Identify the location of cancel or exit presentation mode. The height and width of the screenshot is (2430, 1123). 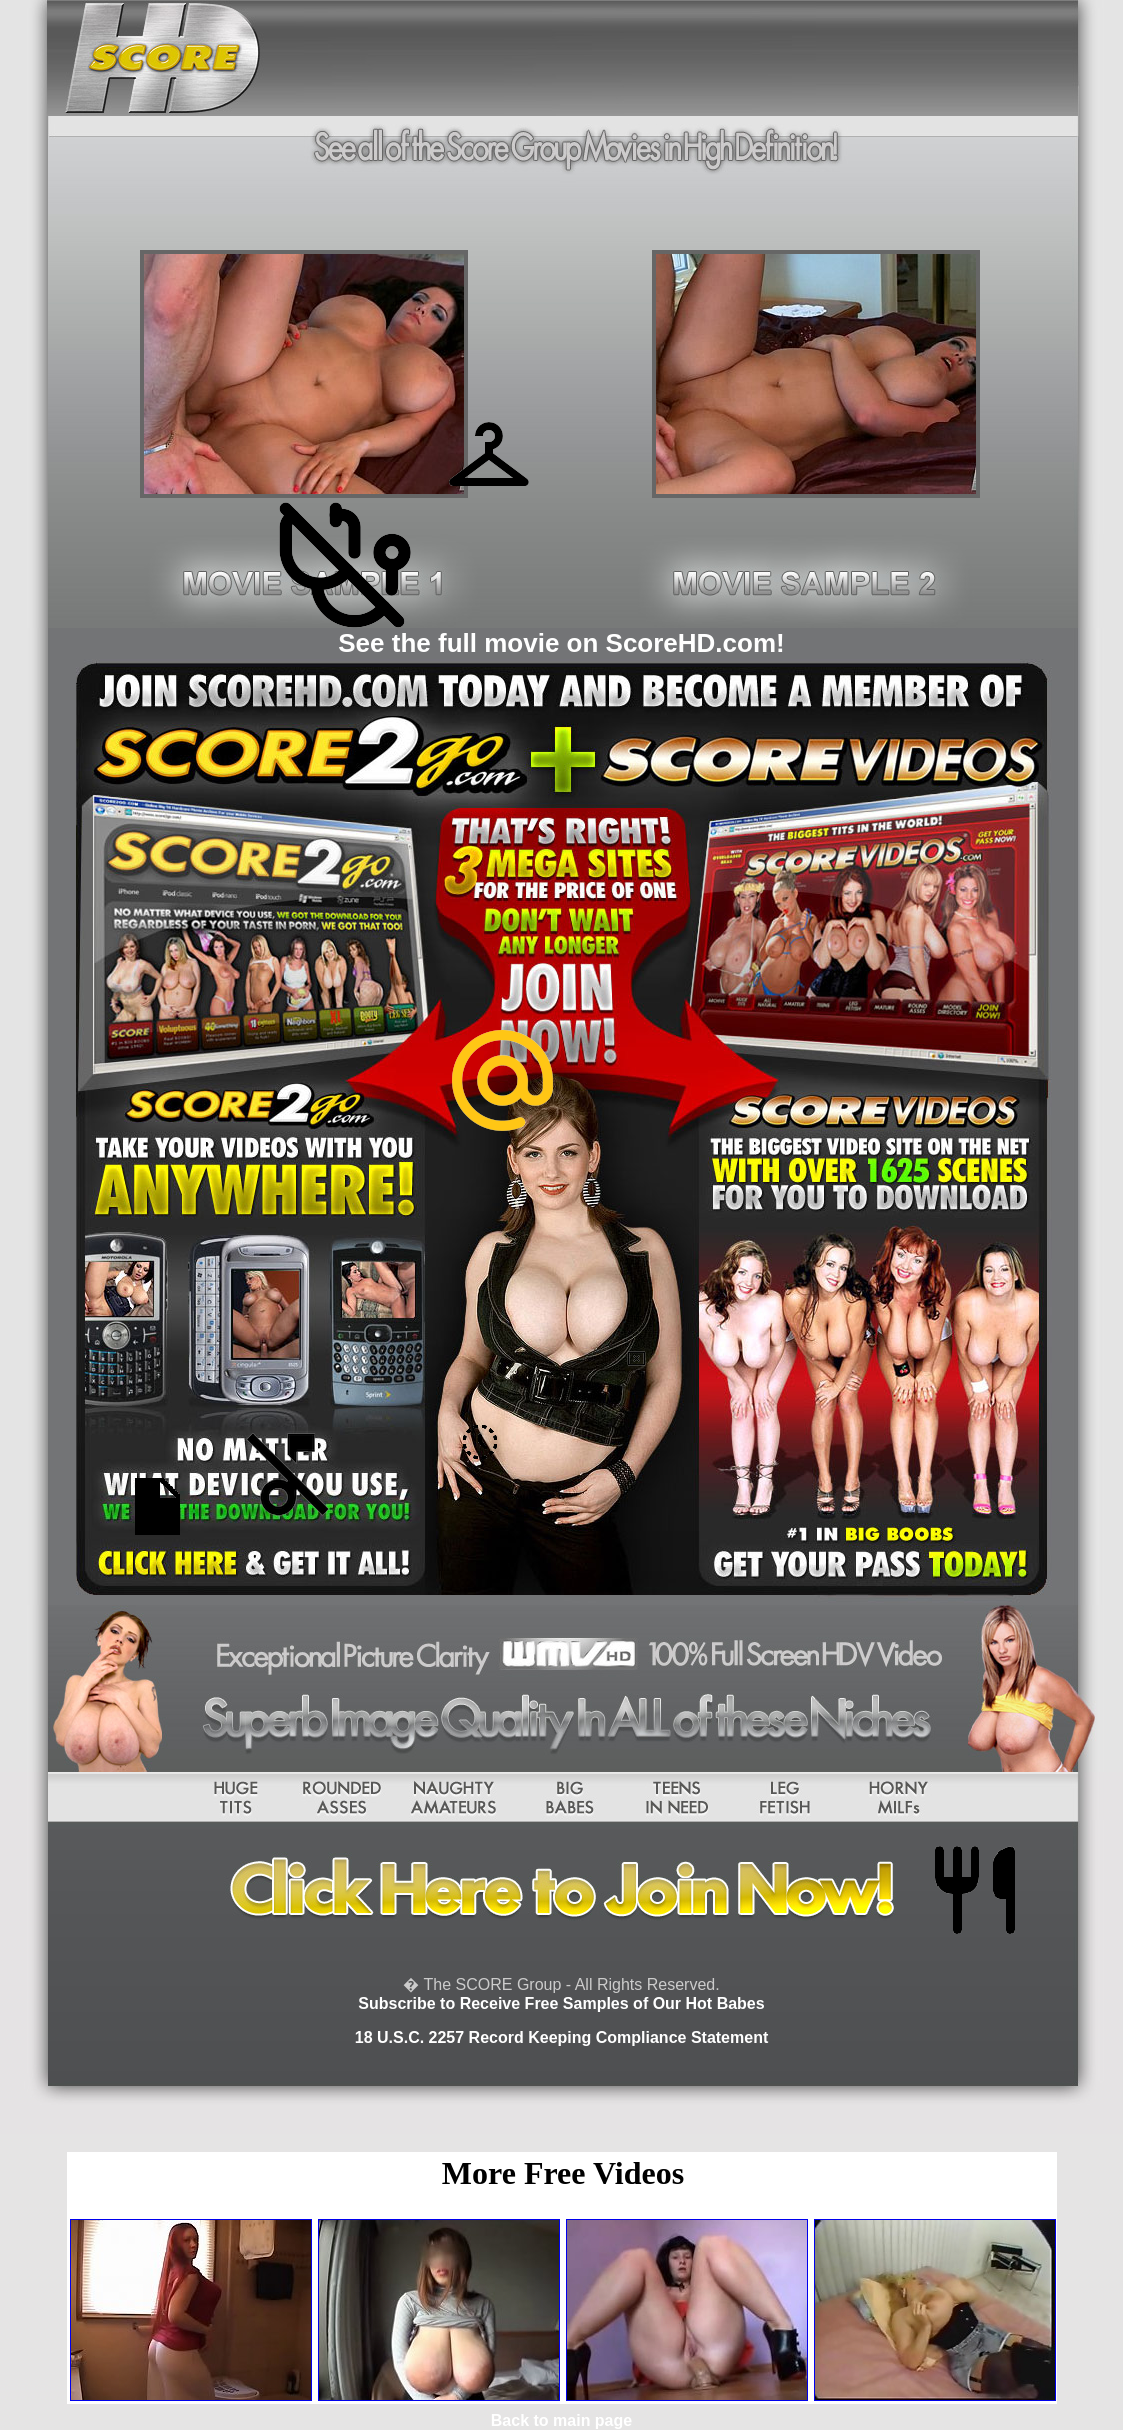
(636, 1358).